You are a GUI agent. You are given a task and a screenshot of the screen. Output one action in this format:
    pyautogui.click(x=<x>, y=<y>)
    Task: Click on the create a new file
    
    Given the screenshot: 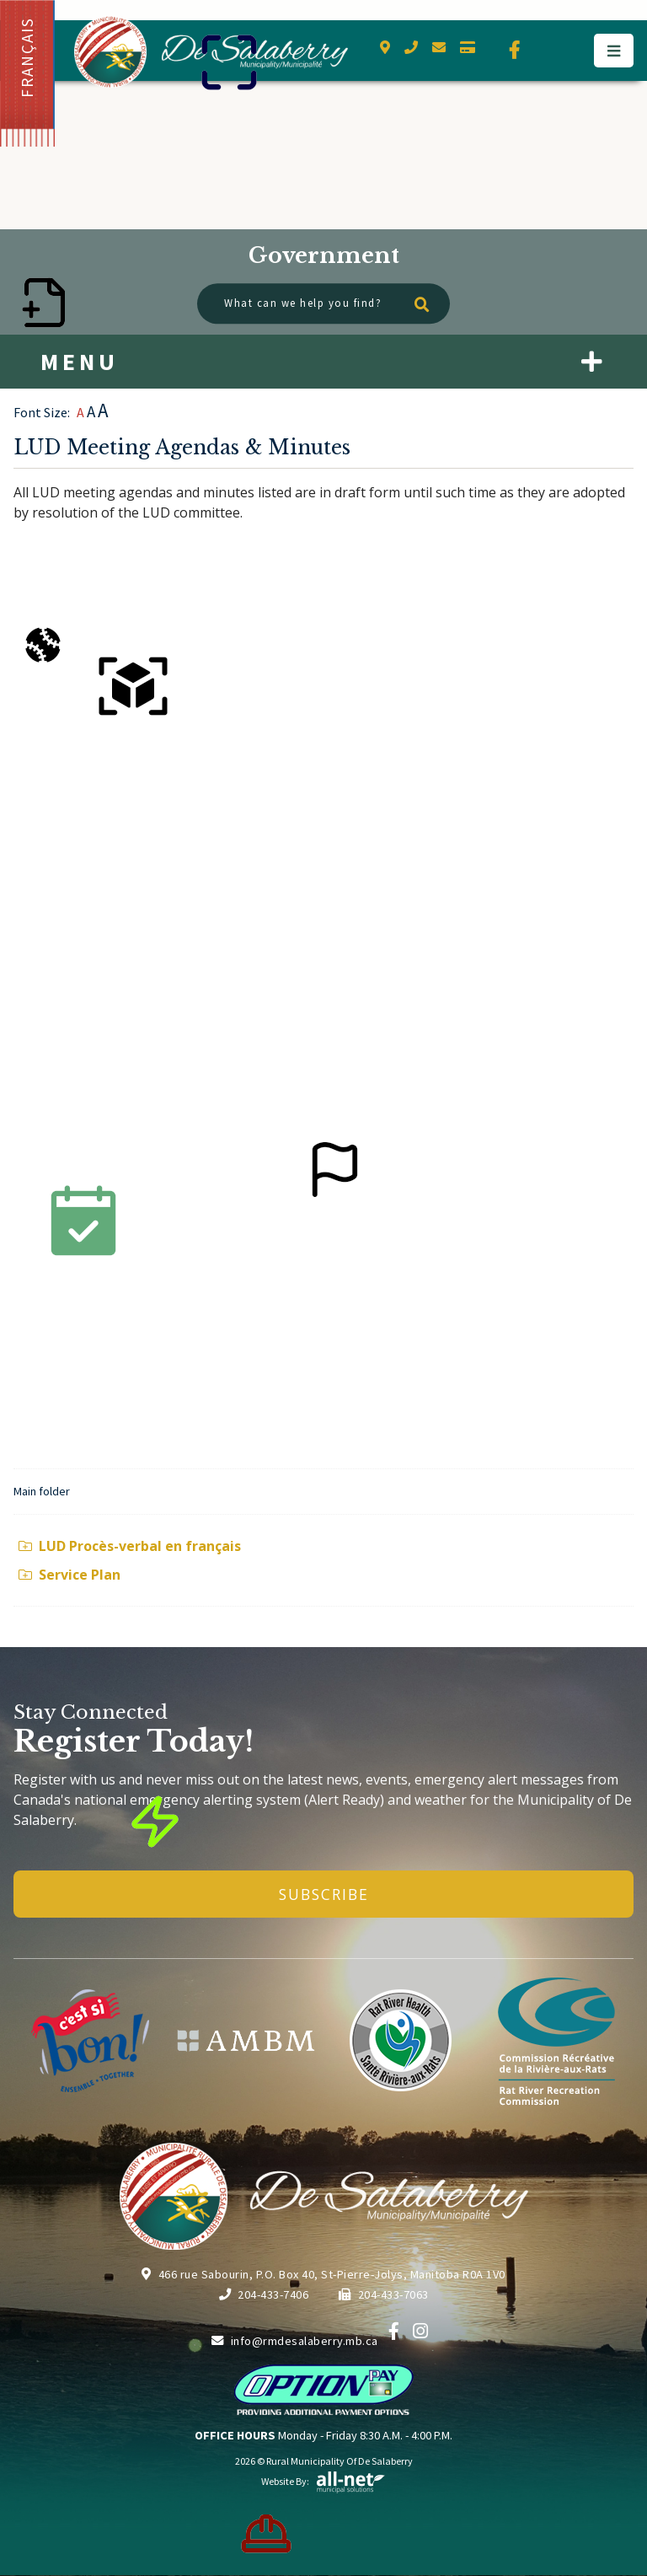 What is the action you would take?
    pyautogui.click(x=45, y=303)
    